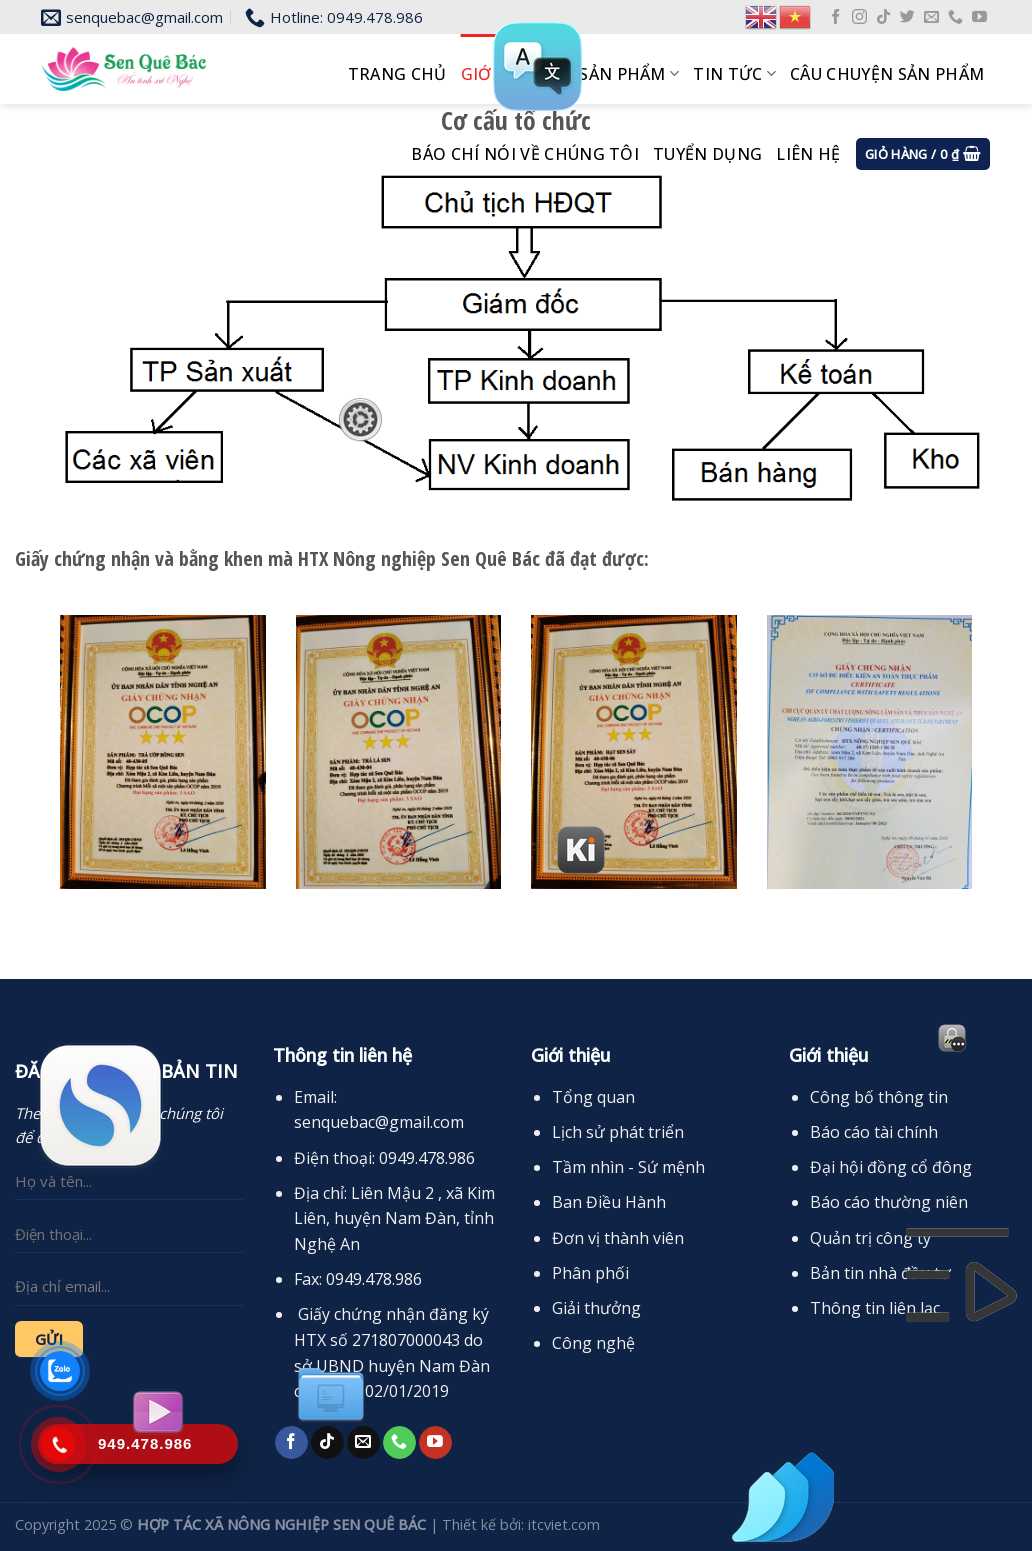 This screenshot has height=1551, width=1032. Describe the element at coordinates (100, 1105) in the screenshot. I see `open simplenote app` at that location.